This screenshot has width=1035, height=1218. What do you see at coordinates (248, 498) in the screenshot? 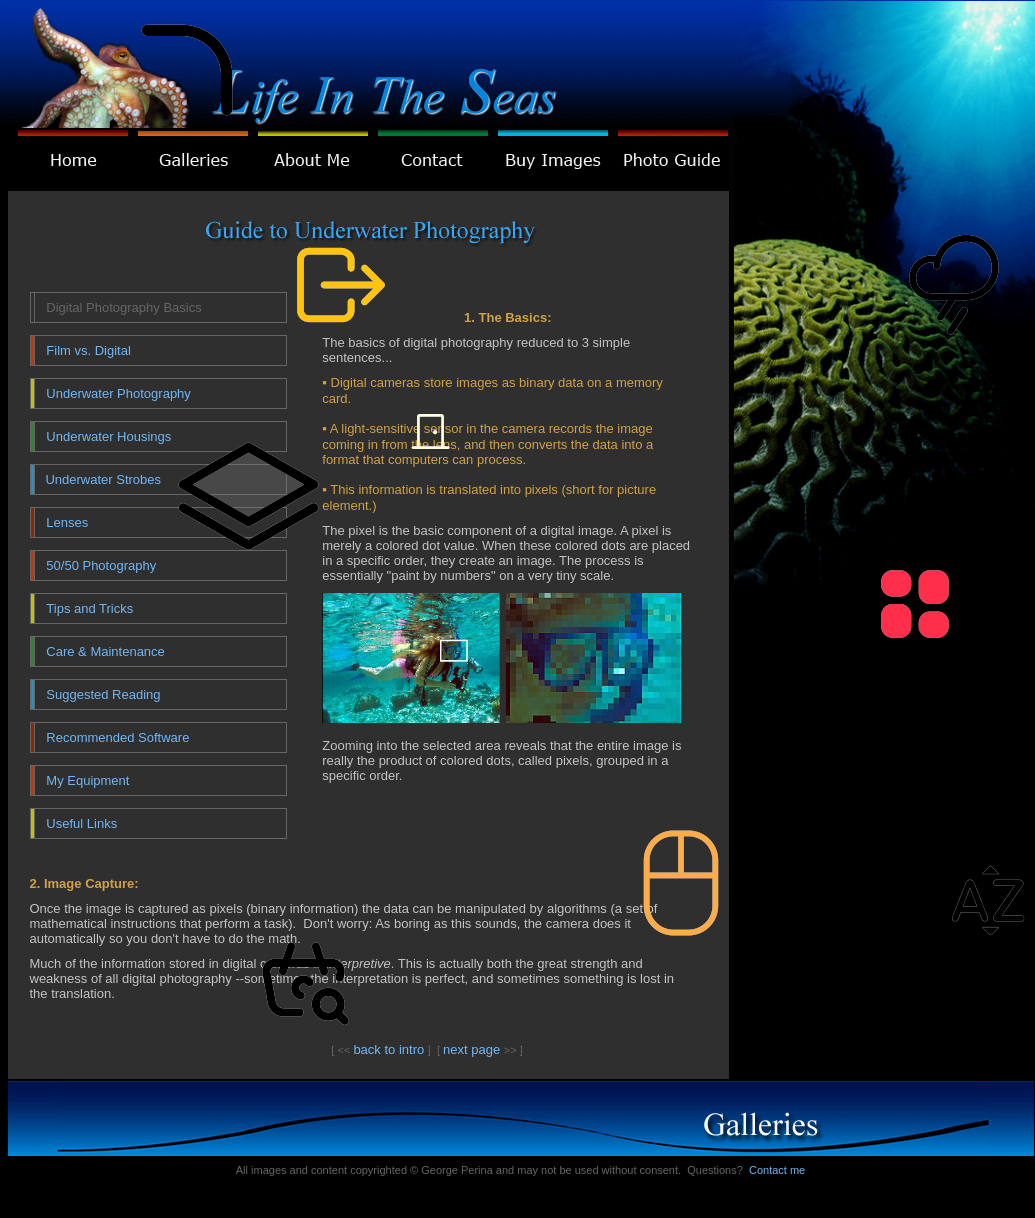
I see `view layered content or stacked items` at bounding box center [248, 498].